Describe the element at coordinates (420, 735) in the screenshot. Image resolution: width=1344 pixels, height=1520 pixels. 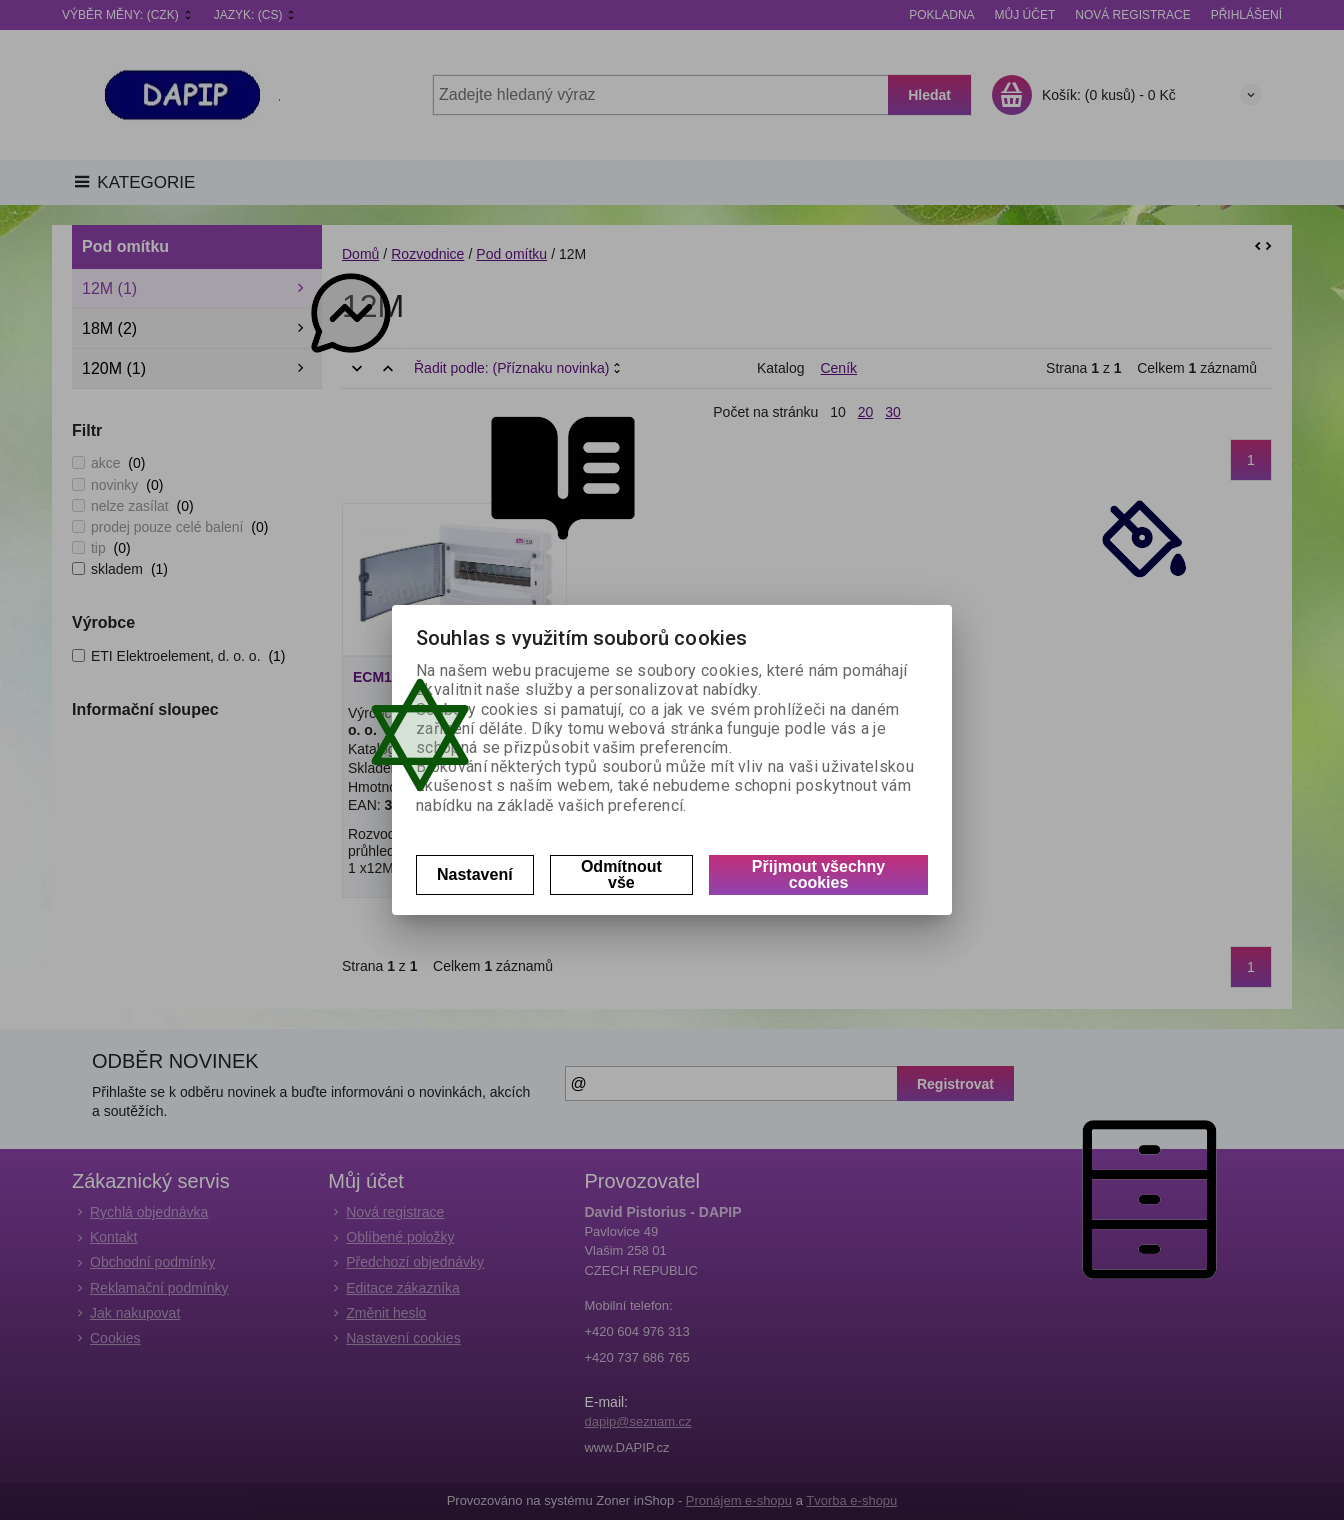
I see `indicates jewish or hebrew-related content` at that location.